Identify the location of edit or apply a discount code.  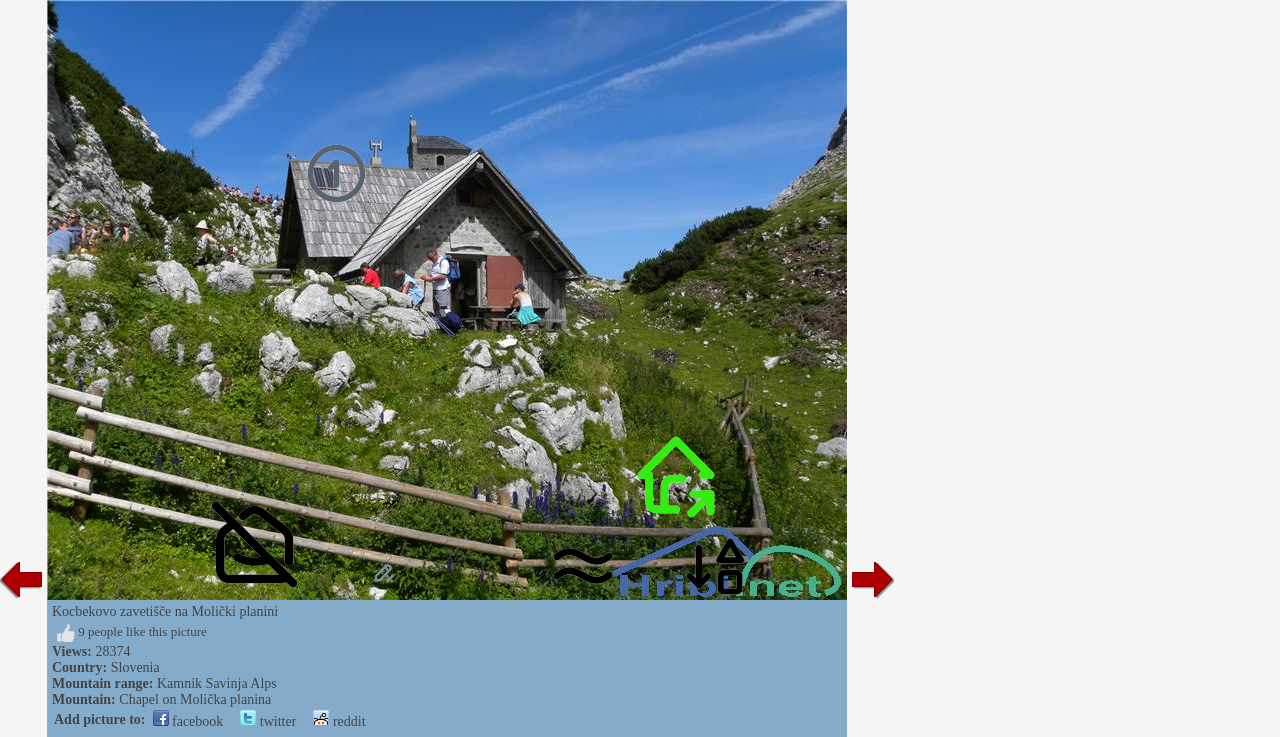
(383, 572).